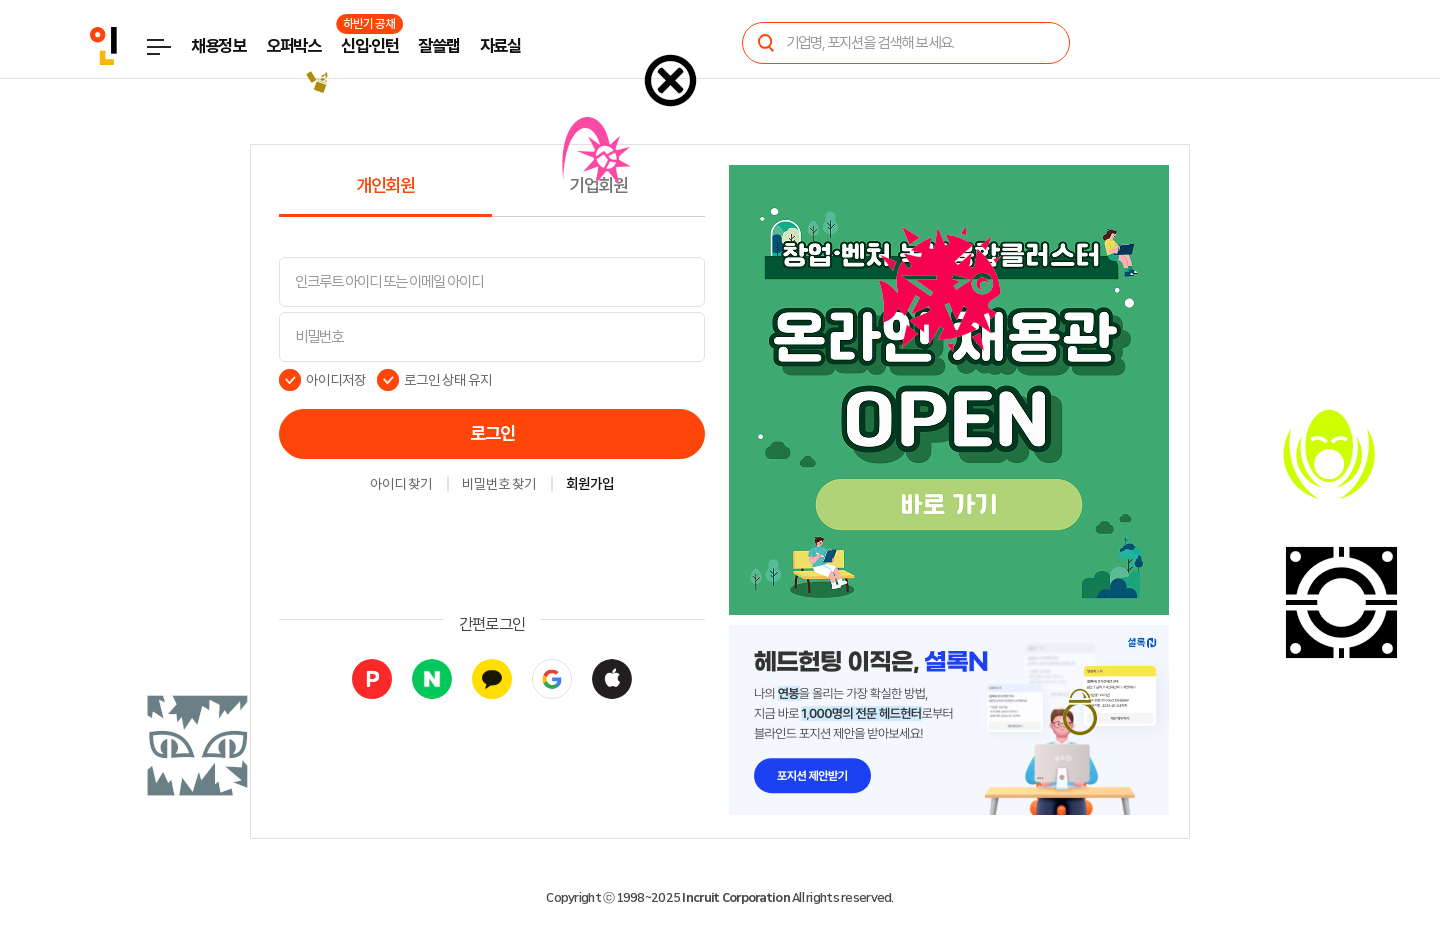 The width and height of the screenshot is (1440, 927). I want to click on select porcupinefish or blowfish character, so click(940, 289).